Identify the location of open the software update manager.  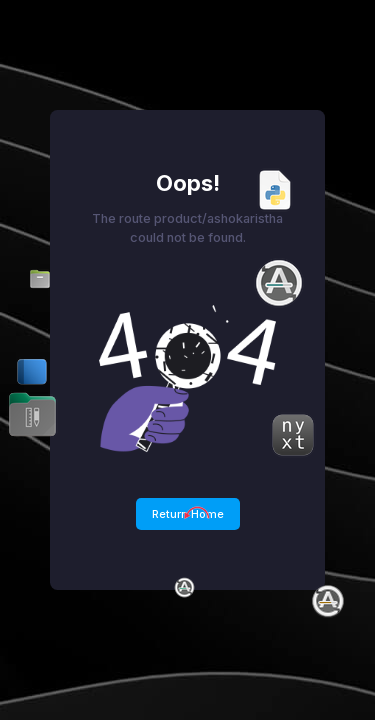
(279, 283).